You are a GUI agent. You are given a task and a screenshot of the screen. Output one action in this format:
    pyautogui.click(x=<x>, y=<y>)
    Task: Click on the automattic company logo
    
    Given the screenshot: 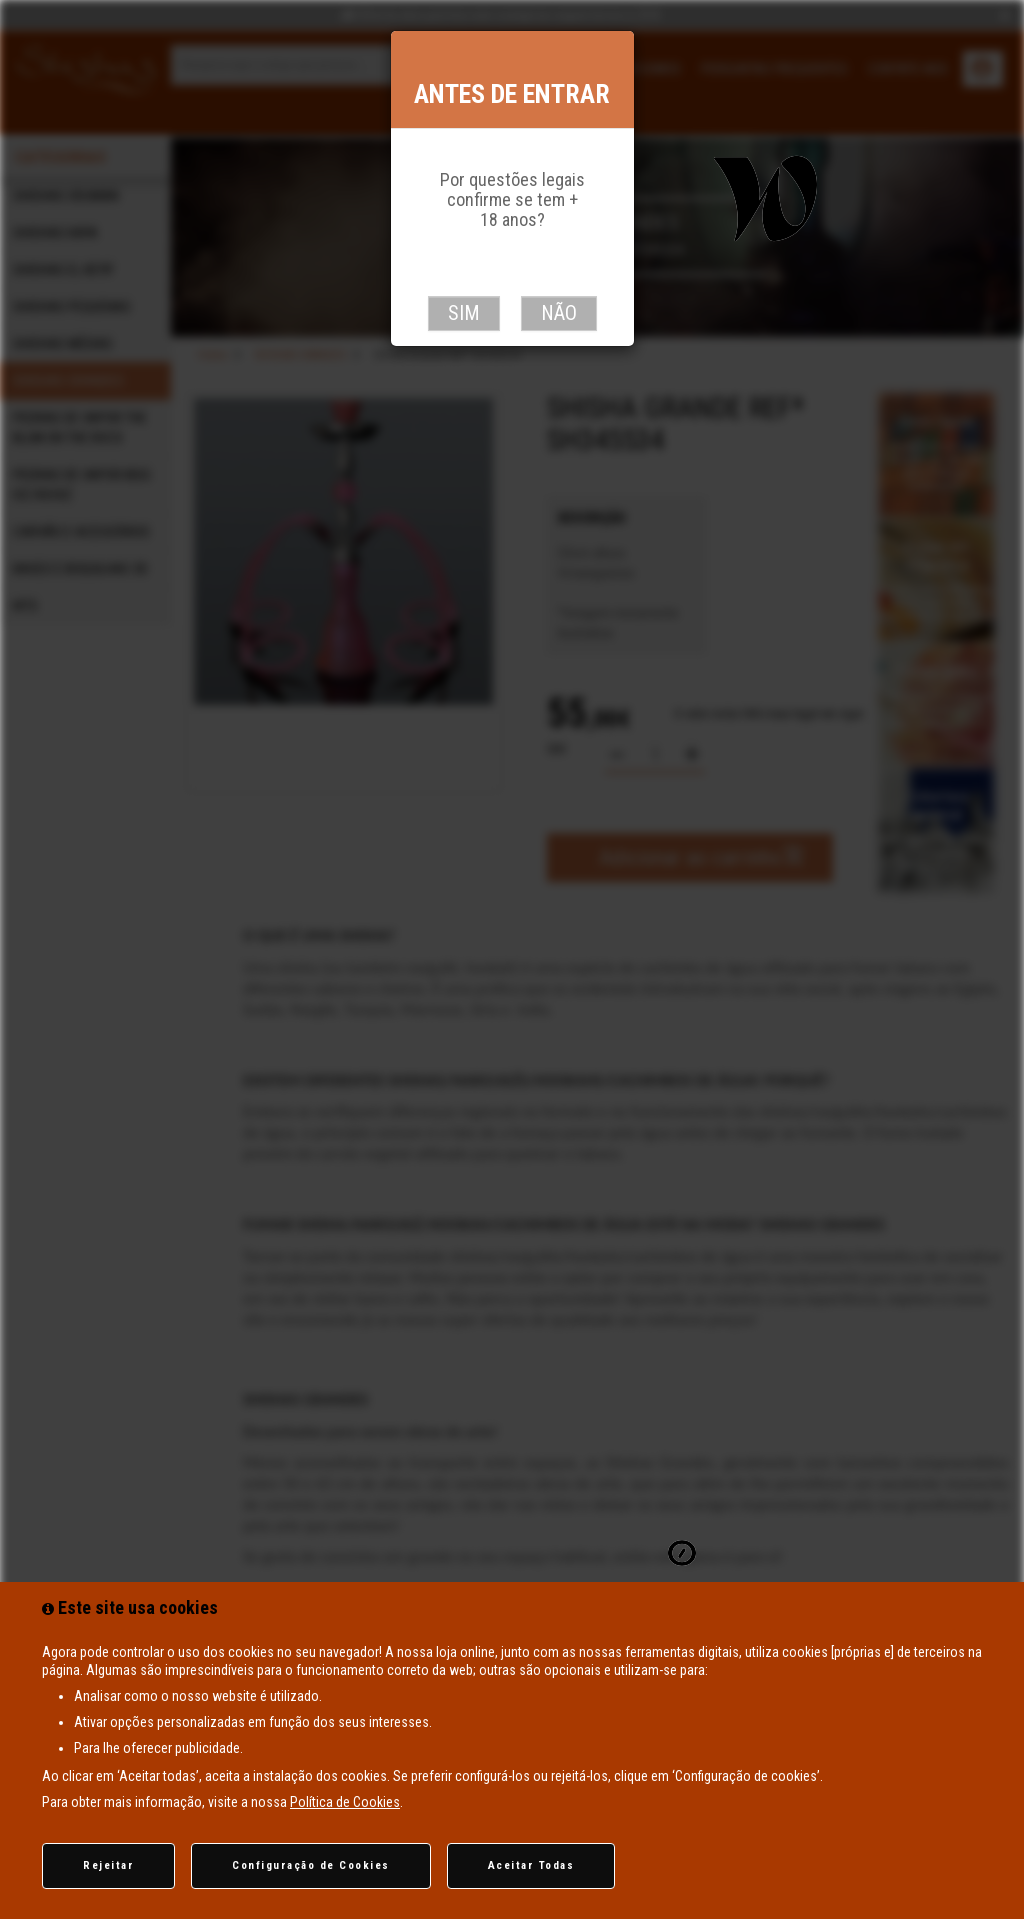 What is the action you would take?
    pyautogui.click(x=682, y=1553)
    